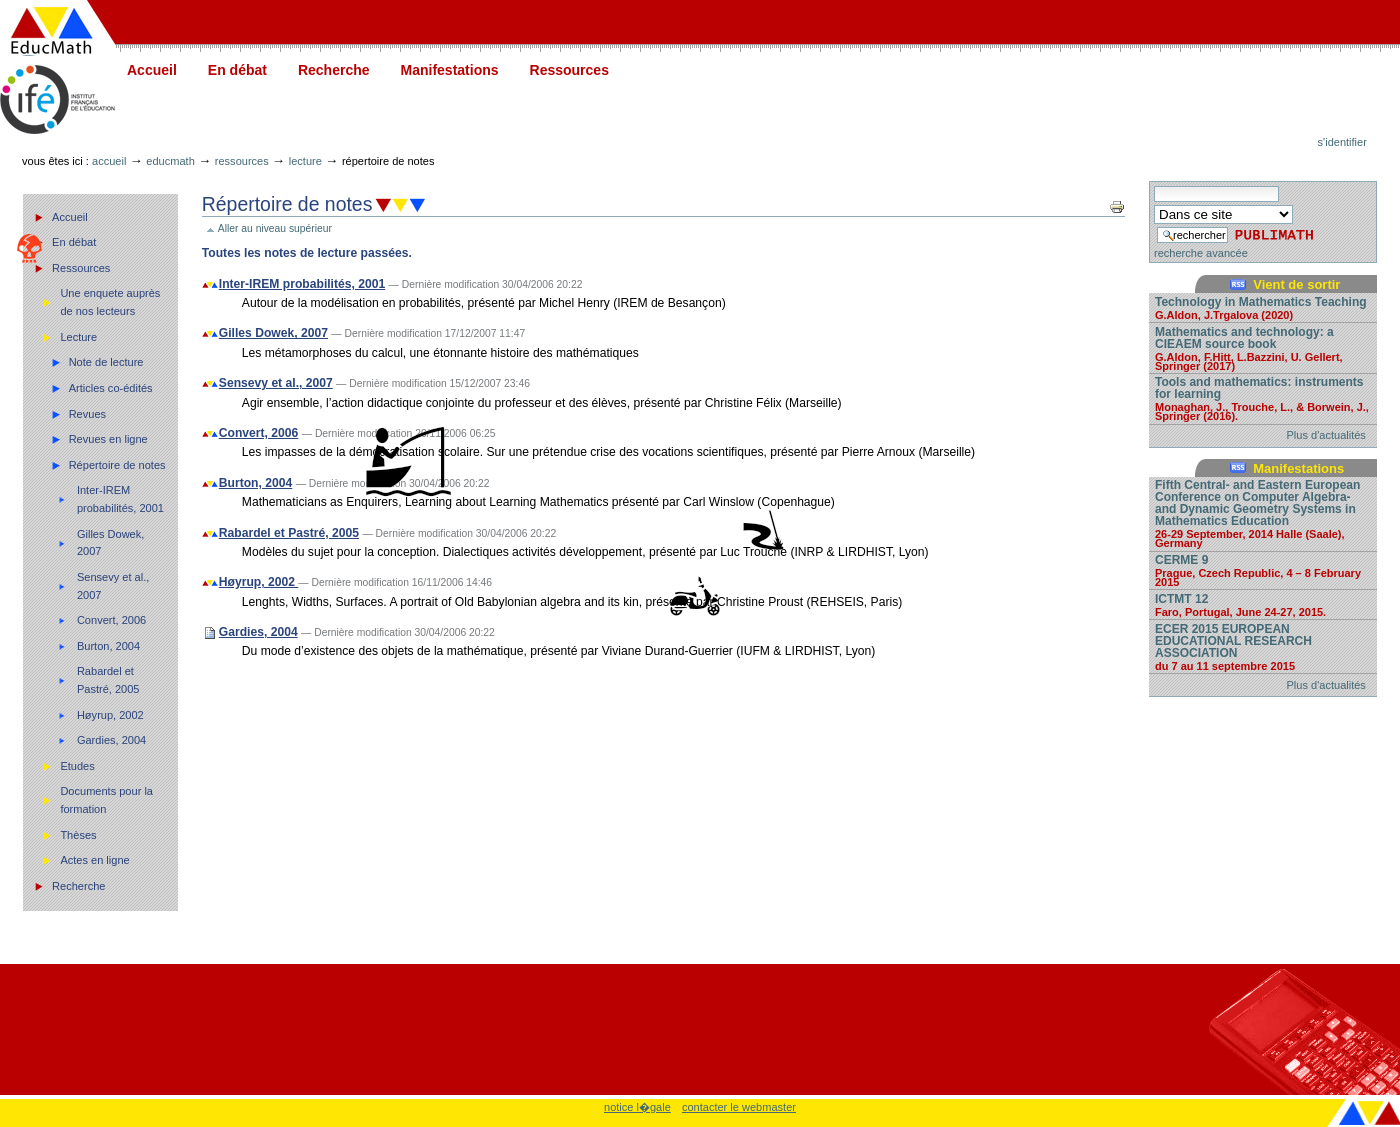 This screenshot has width=1400, height=1127. I want to click on access fishing activity or minigame, so click(408, 461).